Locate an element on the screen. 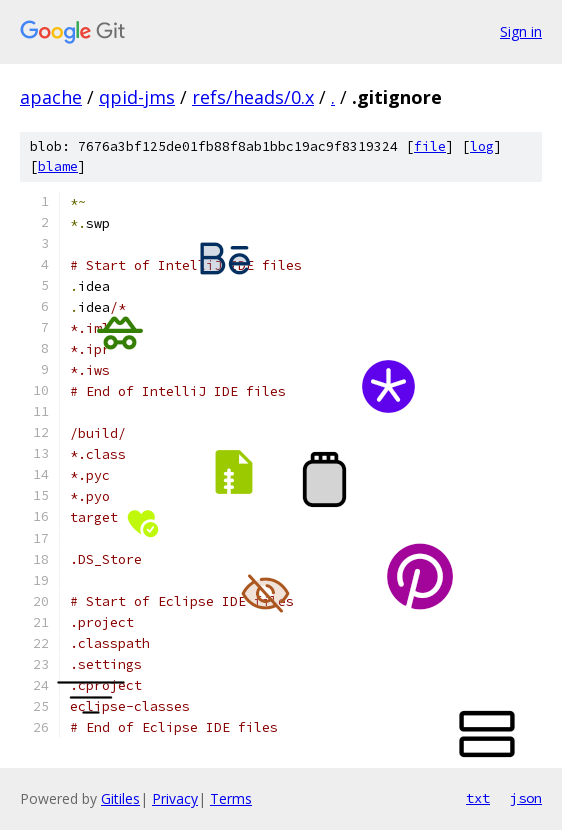 This screenshot has height=830, width=562. store or manage saved items is located at coordinates (324, 479).